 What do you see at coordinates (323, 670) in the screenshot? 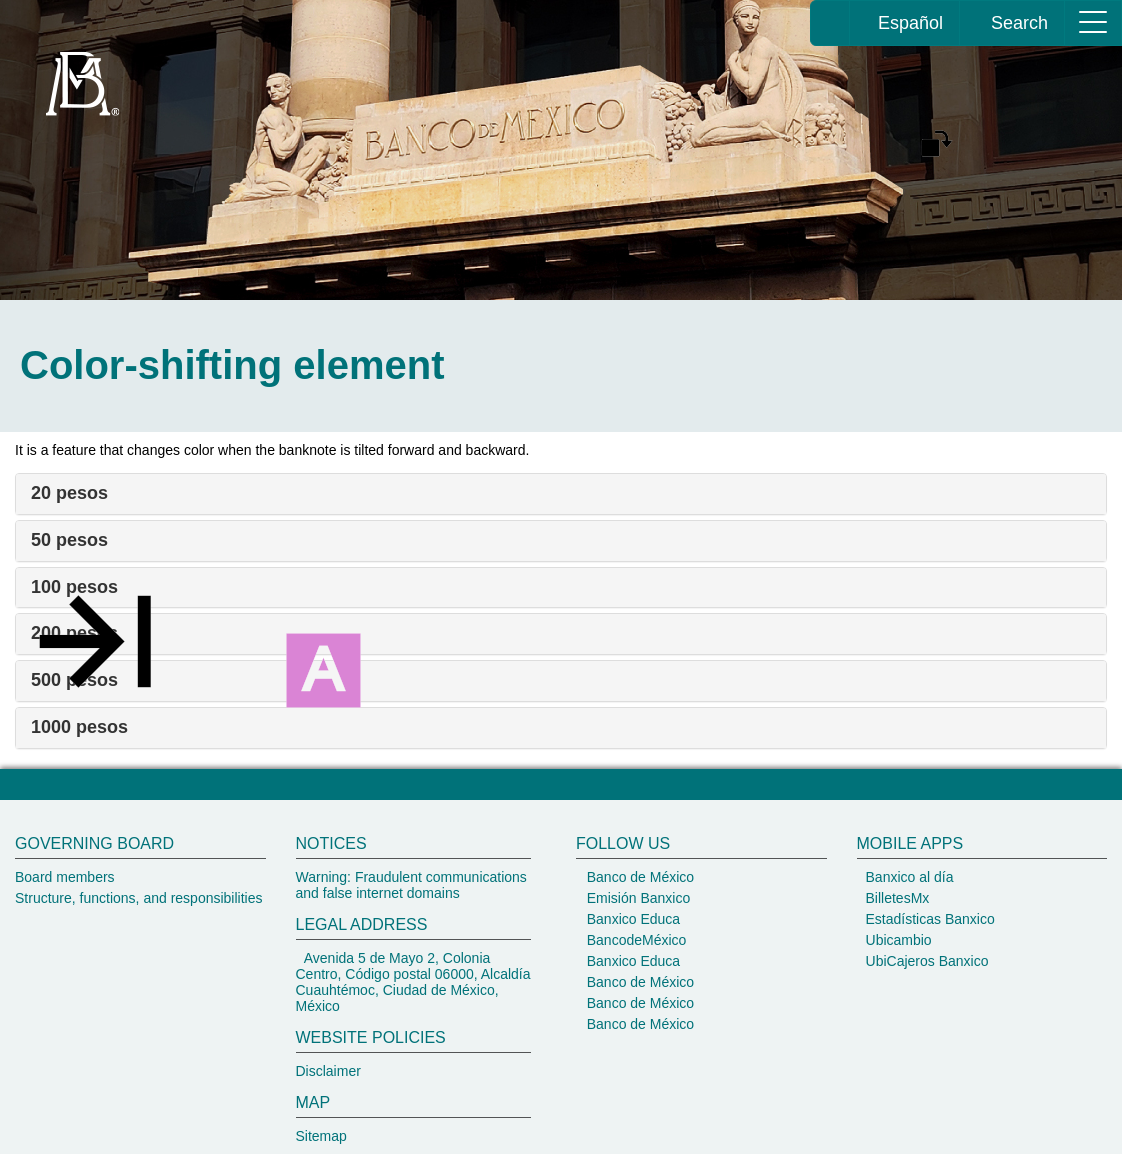
I see `enable character recognition or OCR` at bounding box center [323, 670].